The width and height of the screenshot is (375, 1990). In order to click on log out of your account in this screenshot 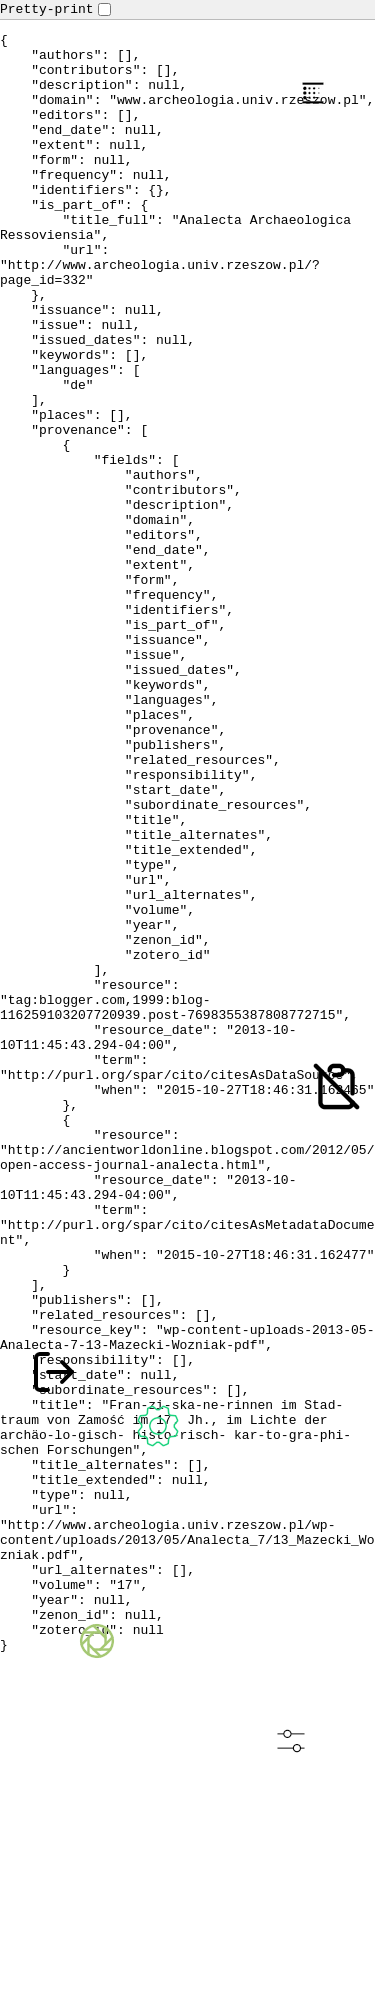, I will do `click(54, 1372)`.